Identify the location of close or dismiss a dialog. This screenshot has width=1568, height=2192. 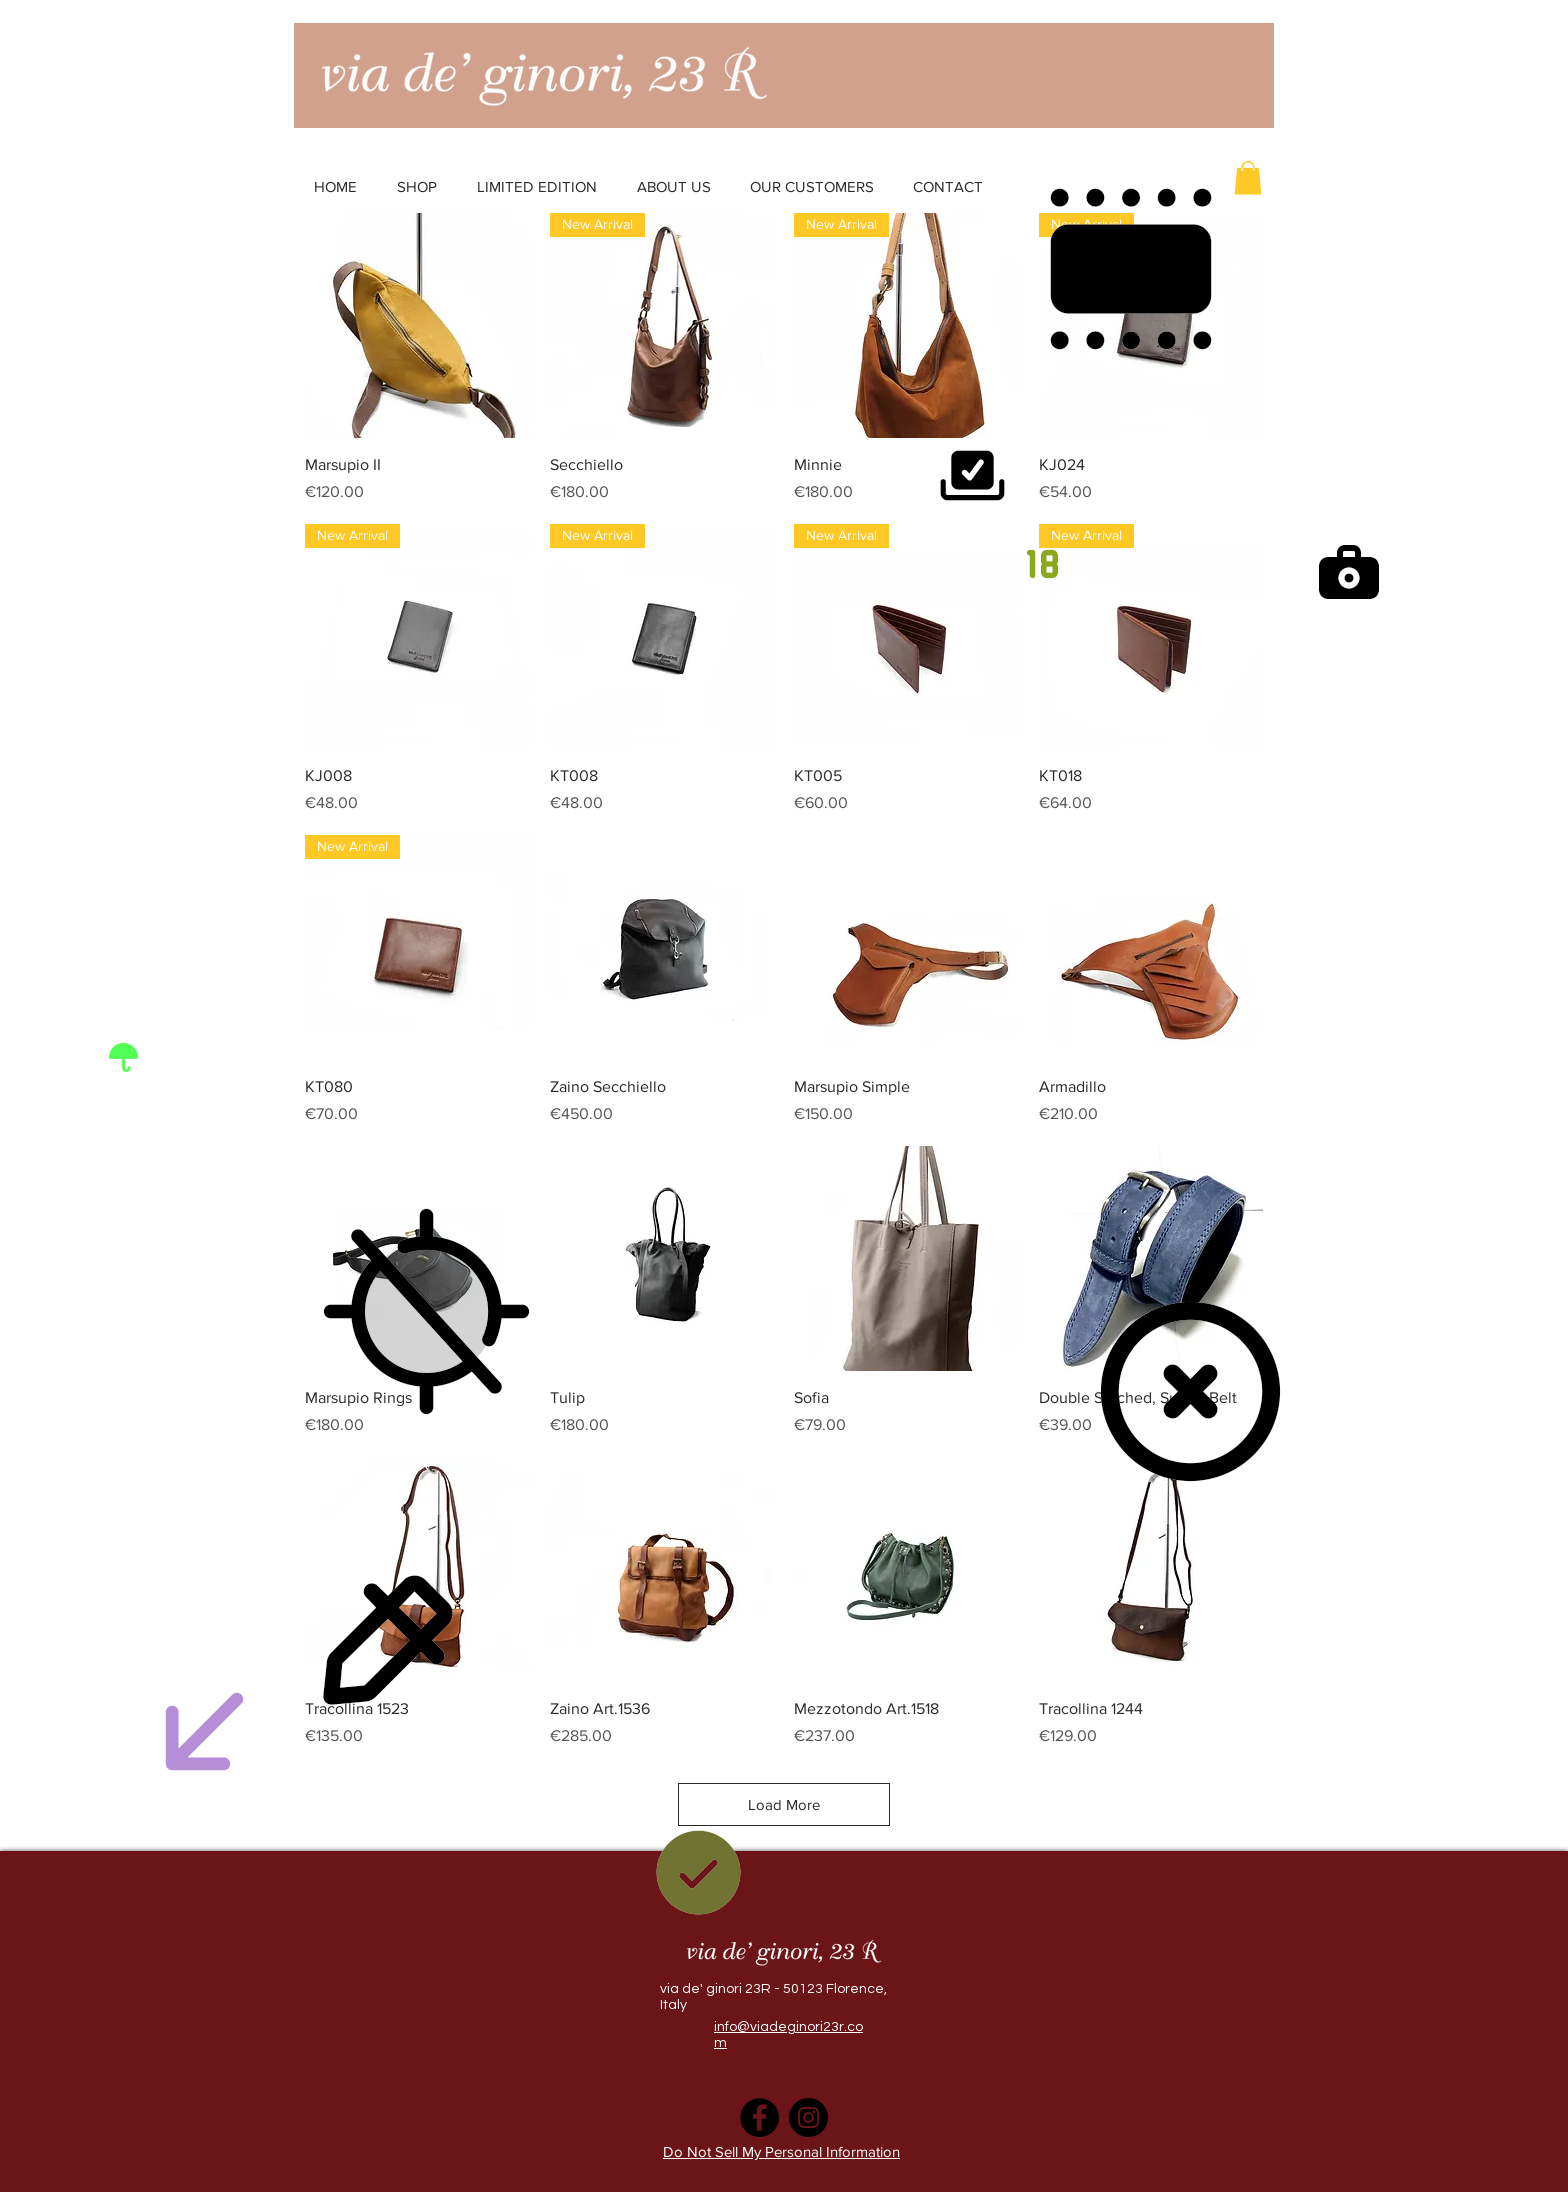
(1190, 1391).